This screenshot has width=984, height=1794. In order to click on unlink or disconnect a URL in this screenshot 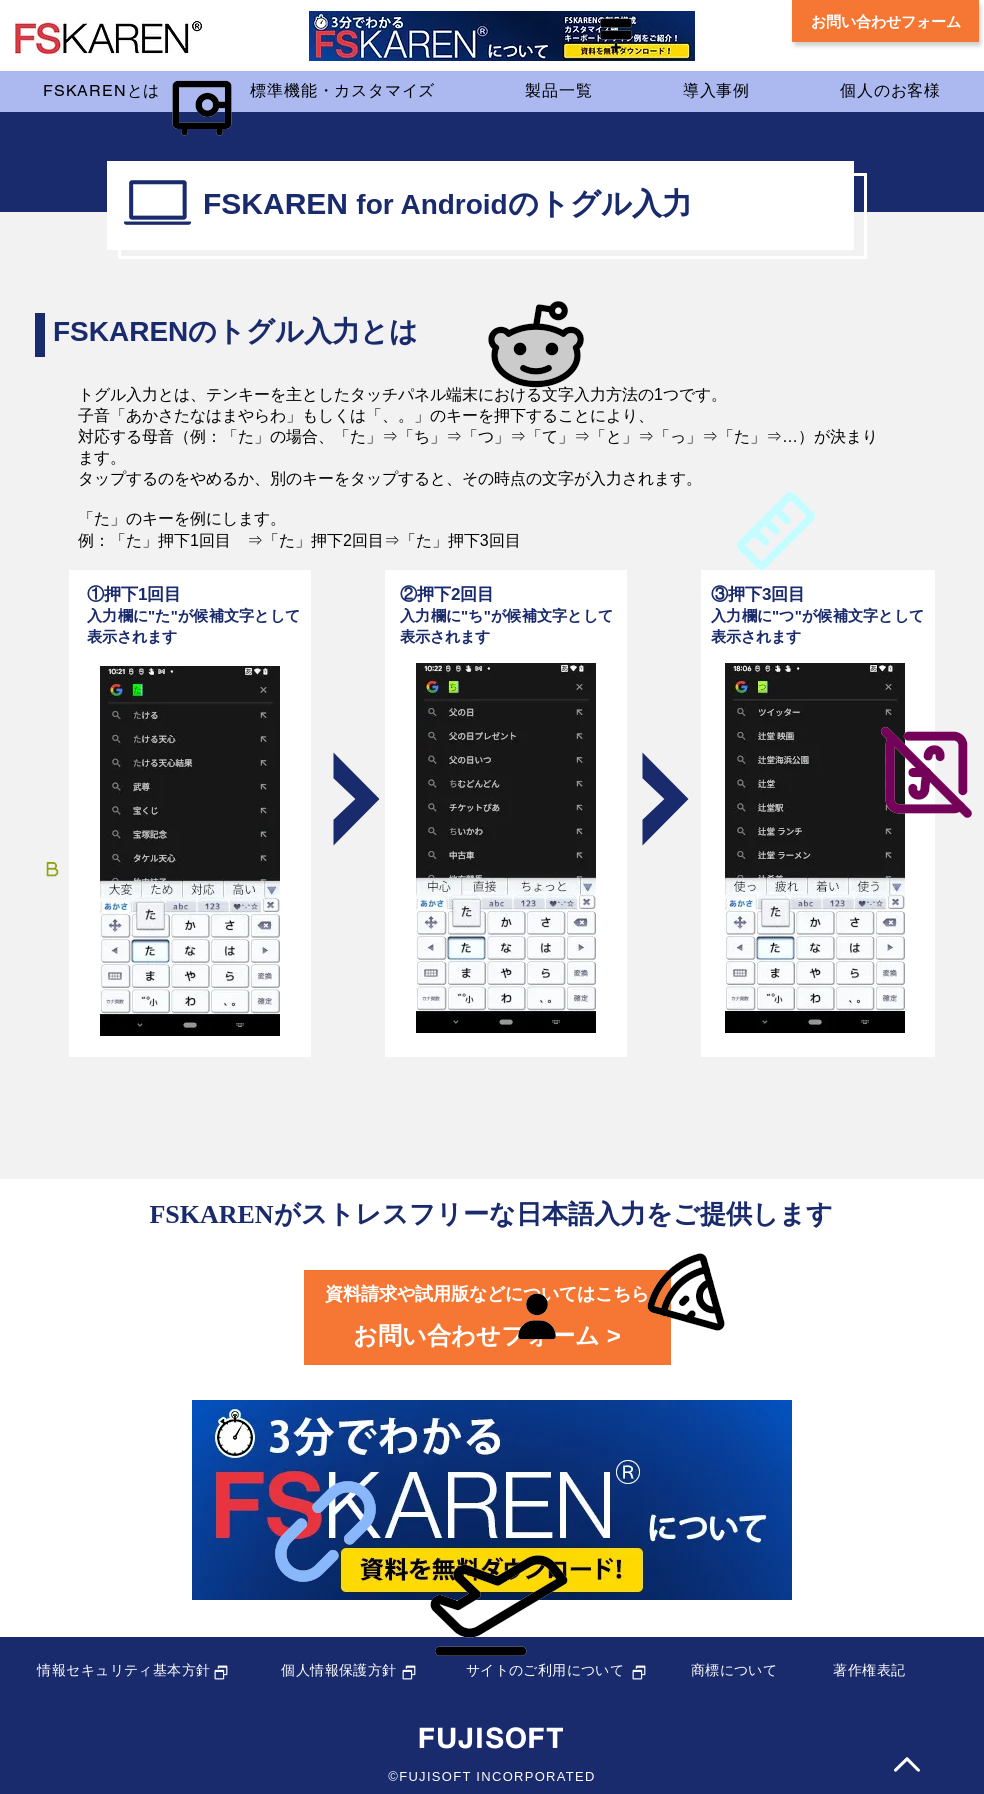, I will do `click(325, 1531)`.